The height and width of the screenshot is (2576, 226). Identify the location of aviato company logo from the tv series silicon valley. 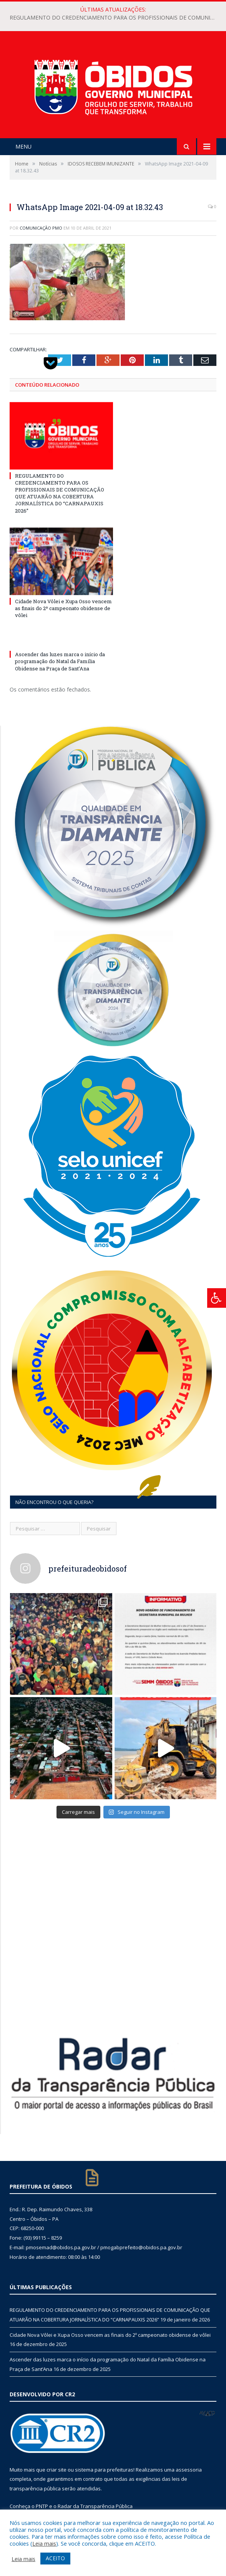
(207, 2414).